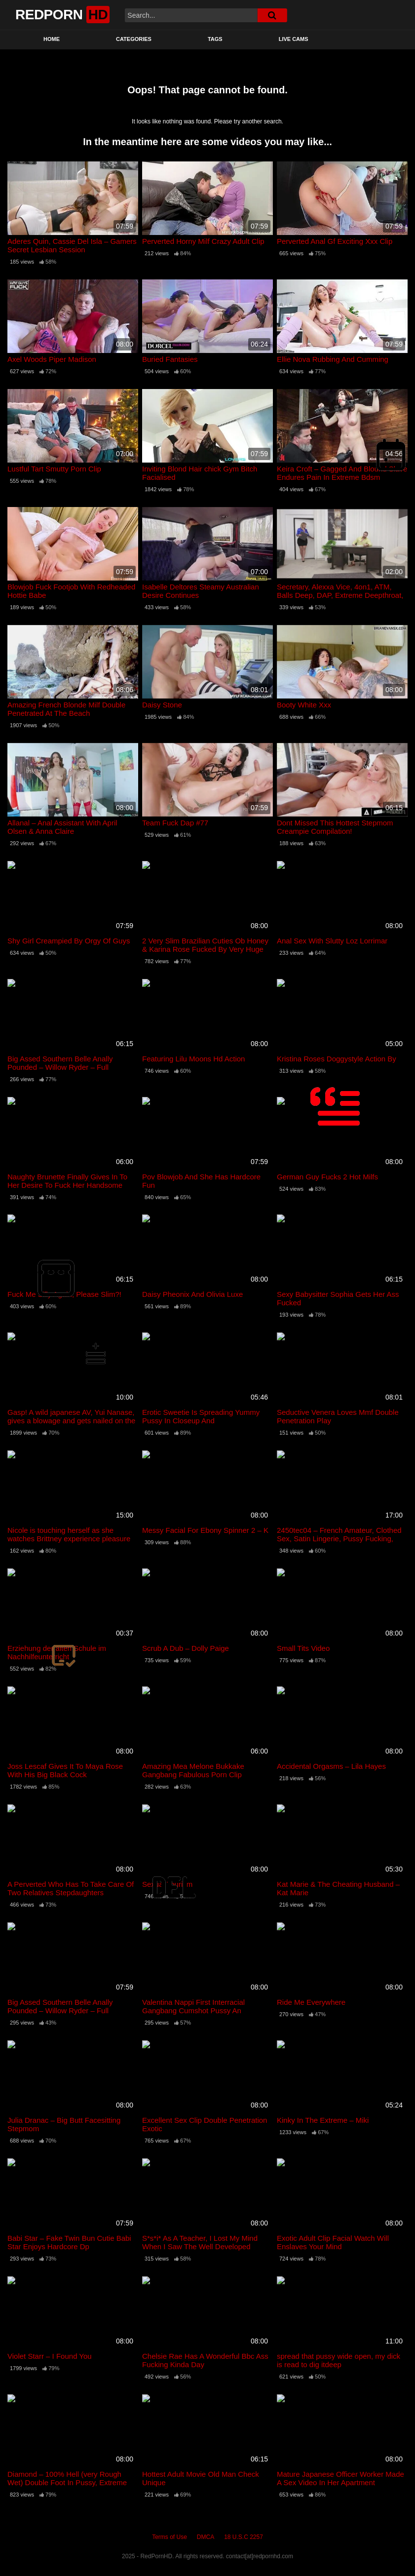 The width and height of the screenshot is (415, 2576). I want to click on toggle navbar visibility off, so click(56, 1278).